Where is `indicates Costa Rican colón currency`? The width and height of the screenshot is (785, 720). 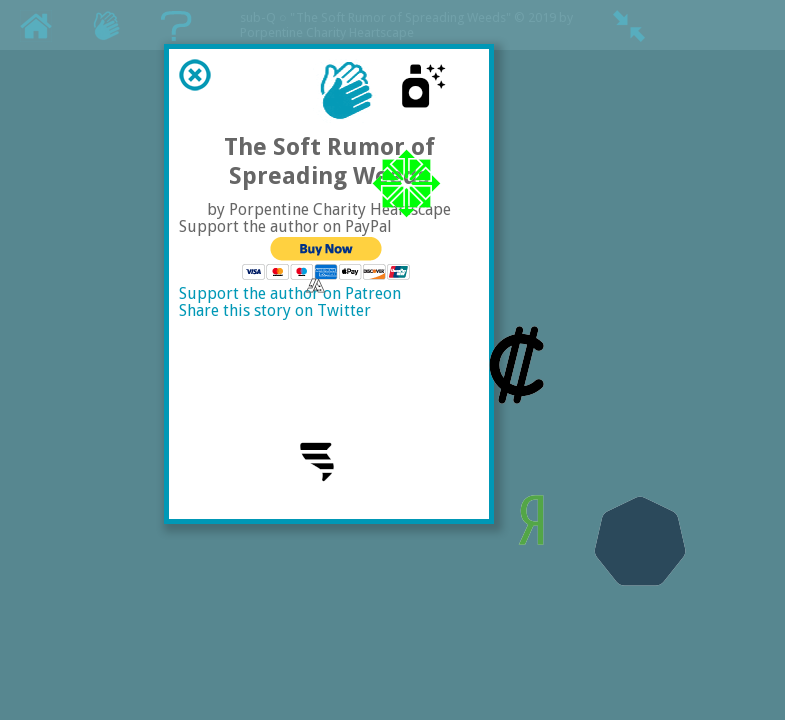 indicates Costa Rican colón currency is located at coordinates (517, 365).